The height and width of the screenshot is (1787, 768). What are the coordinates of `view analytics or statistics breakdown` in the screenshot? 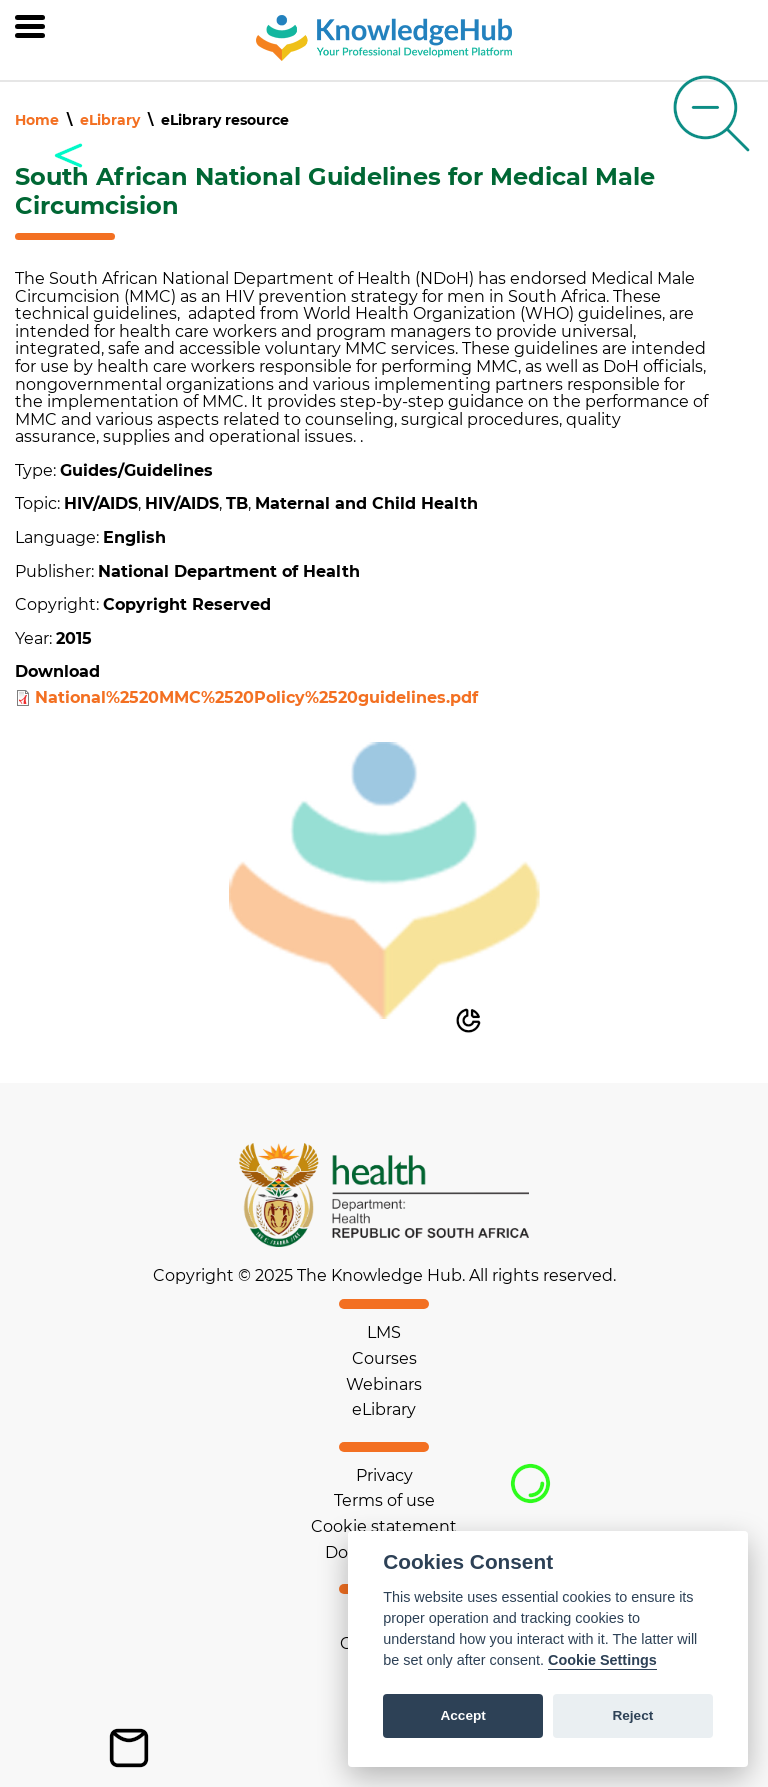 It's located at (468, 1020).